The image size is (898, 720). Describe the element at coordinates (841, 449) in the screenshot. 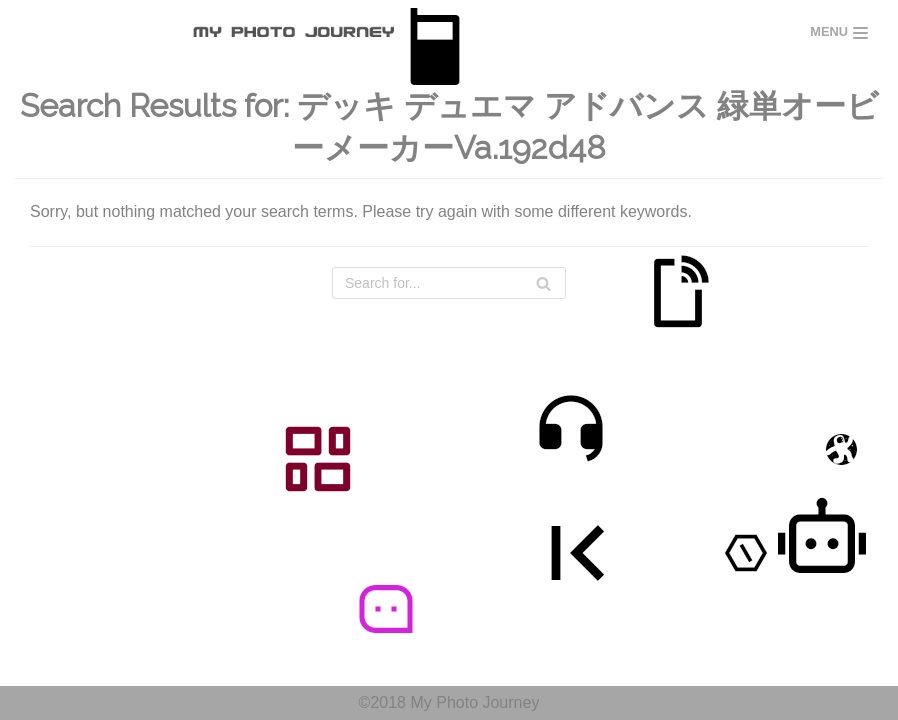

I see `open the odysee app` at that location.